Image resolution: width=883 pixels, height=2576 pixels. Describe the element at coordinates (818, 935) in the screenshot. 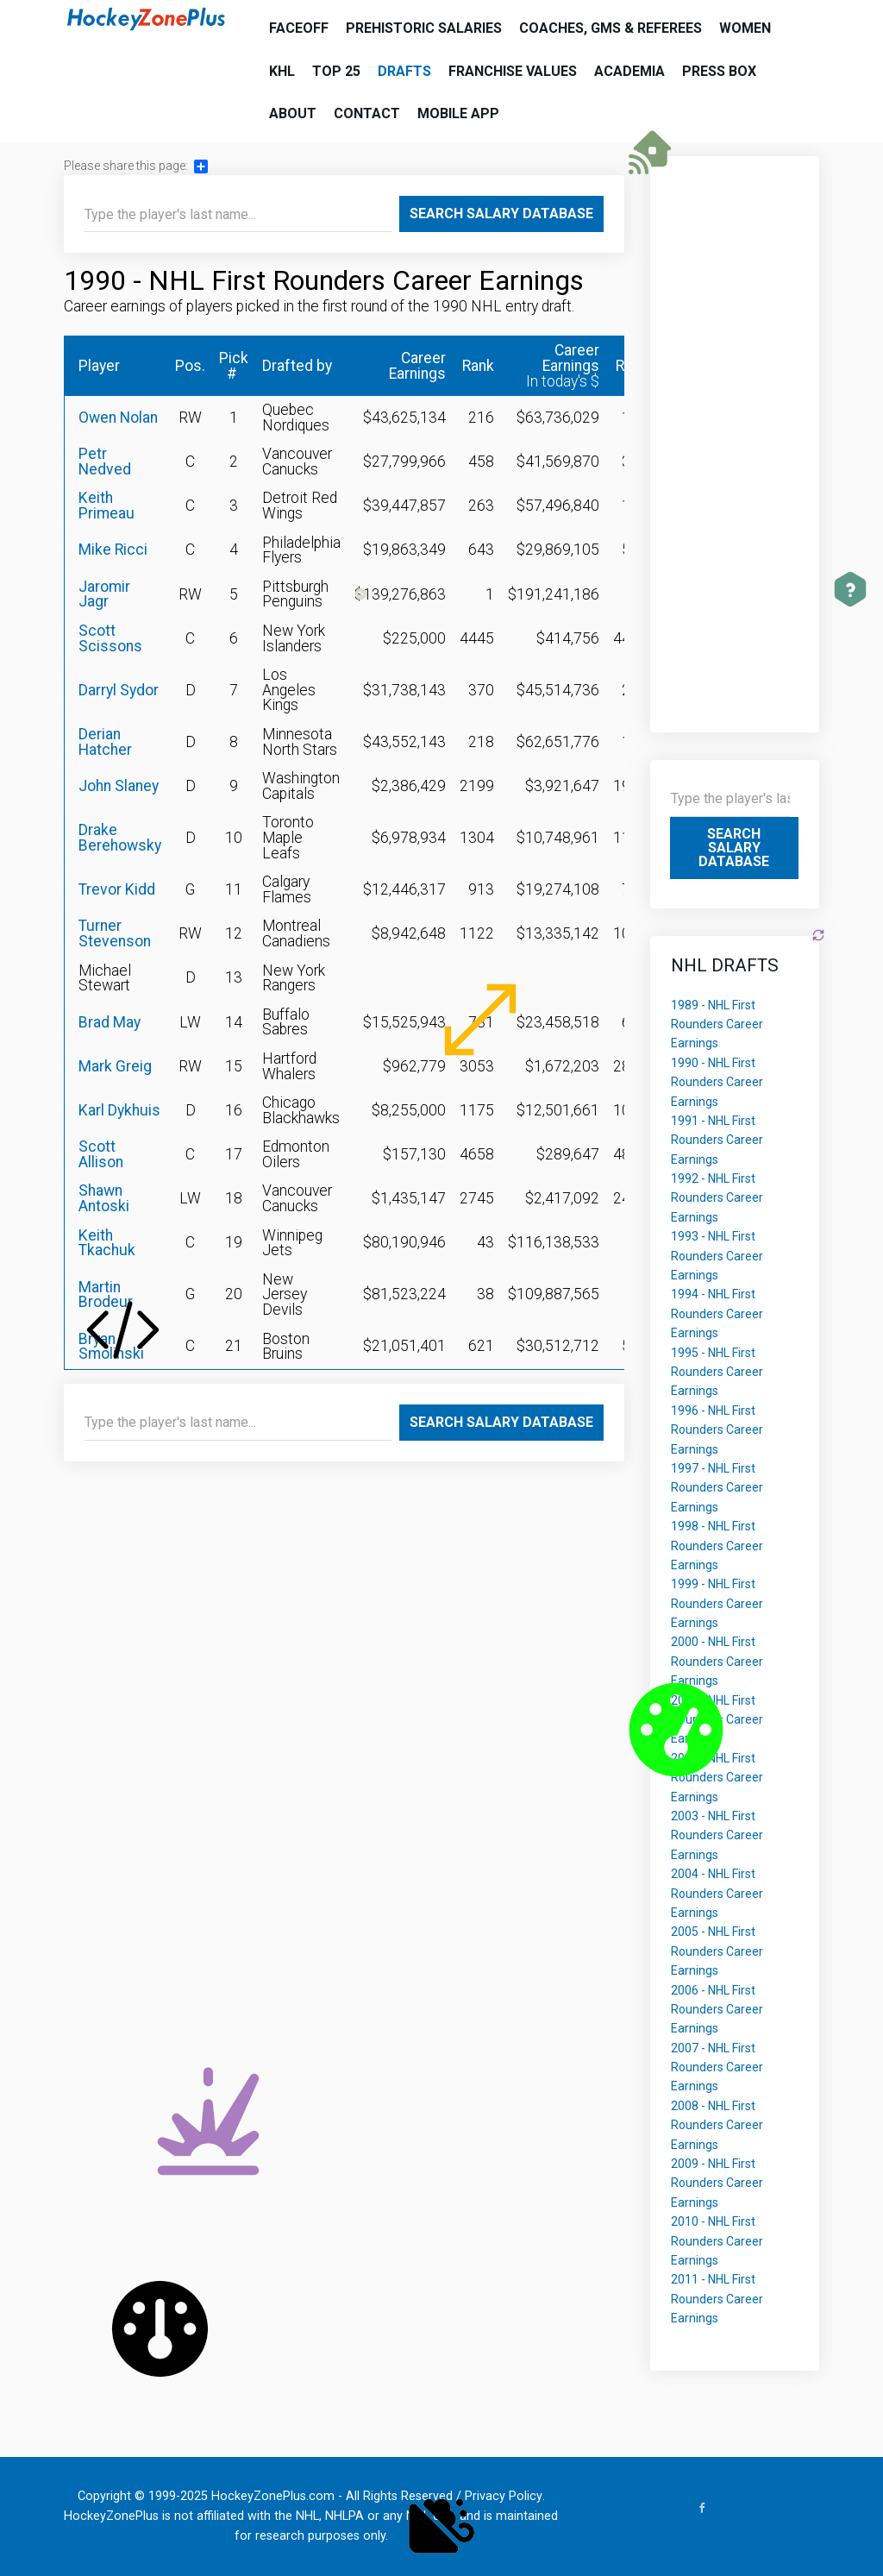

I see `refresh or reload content` at that location.